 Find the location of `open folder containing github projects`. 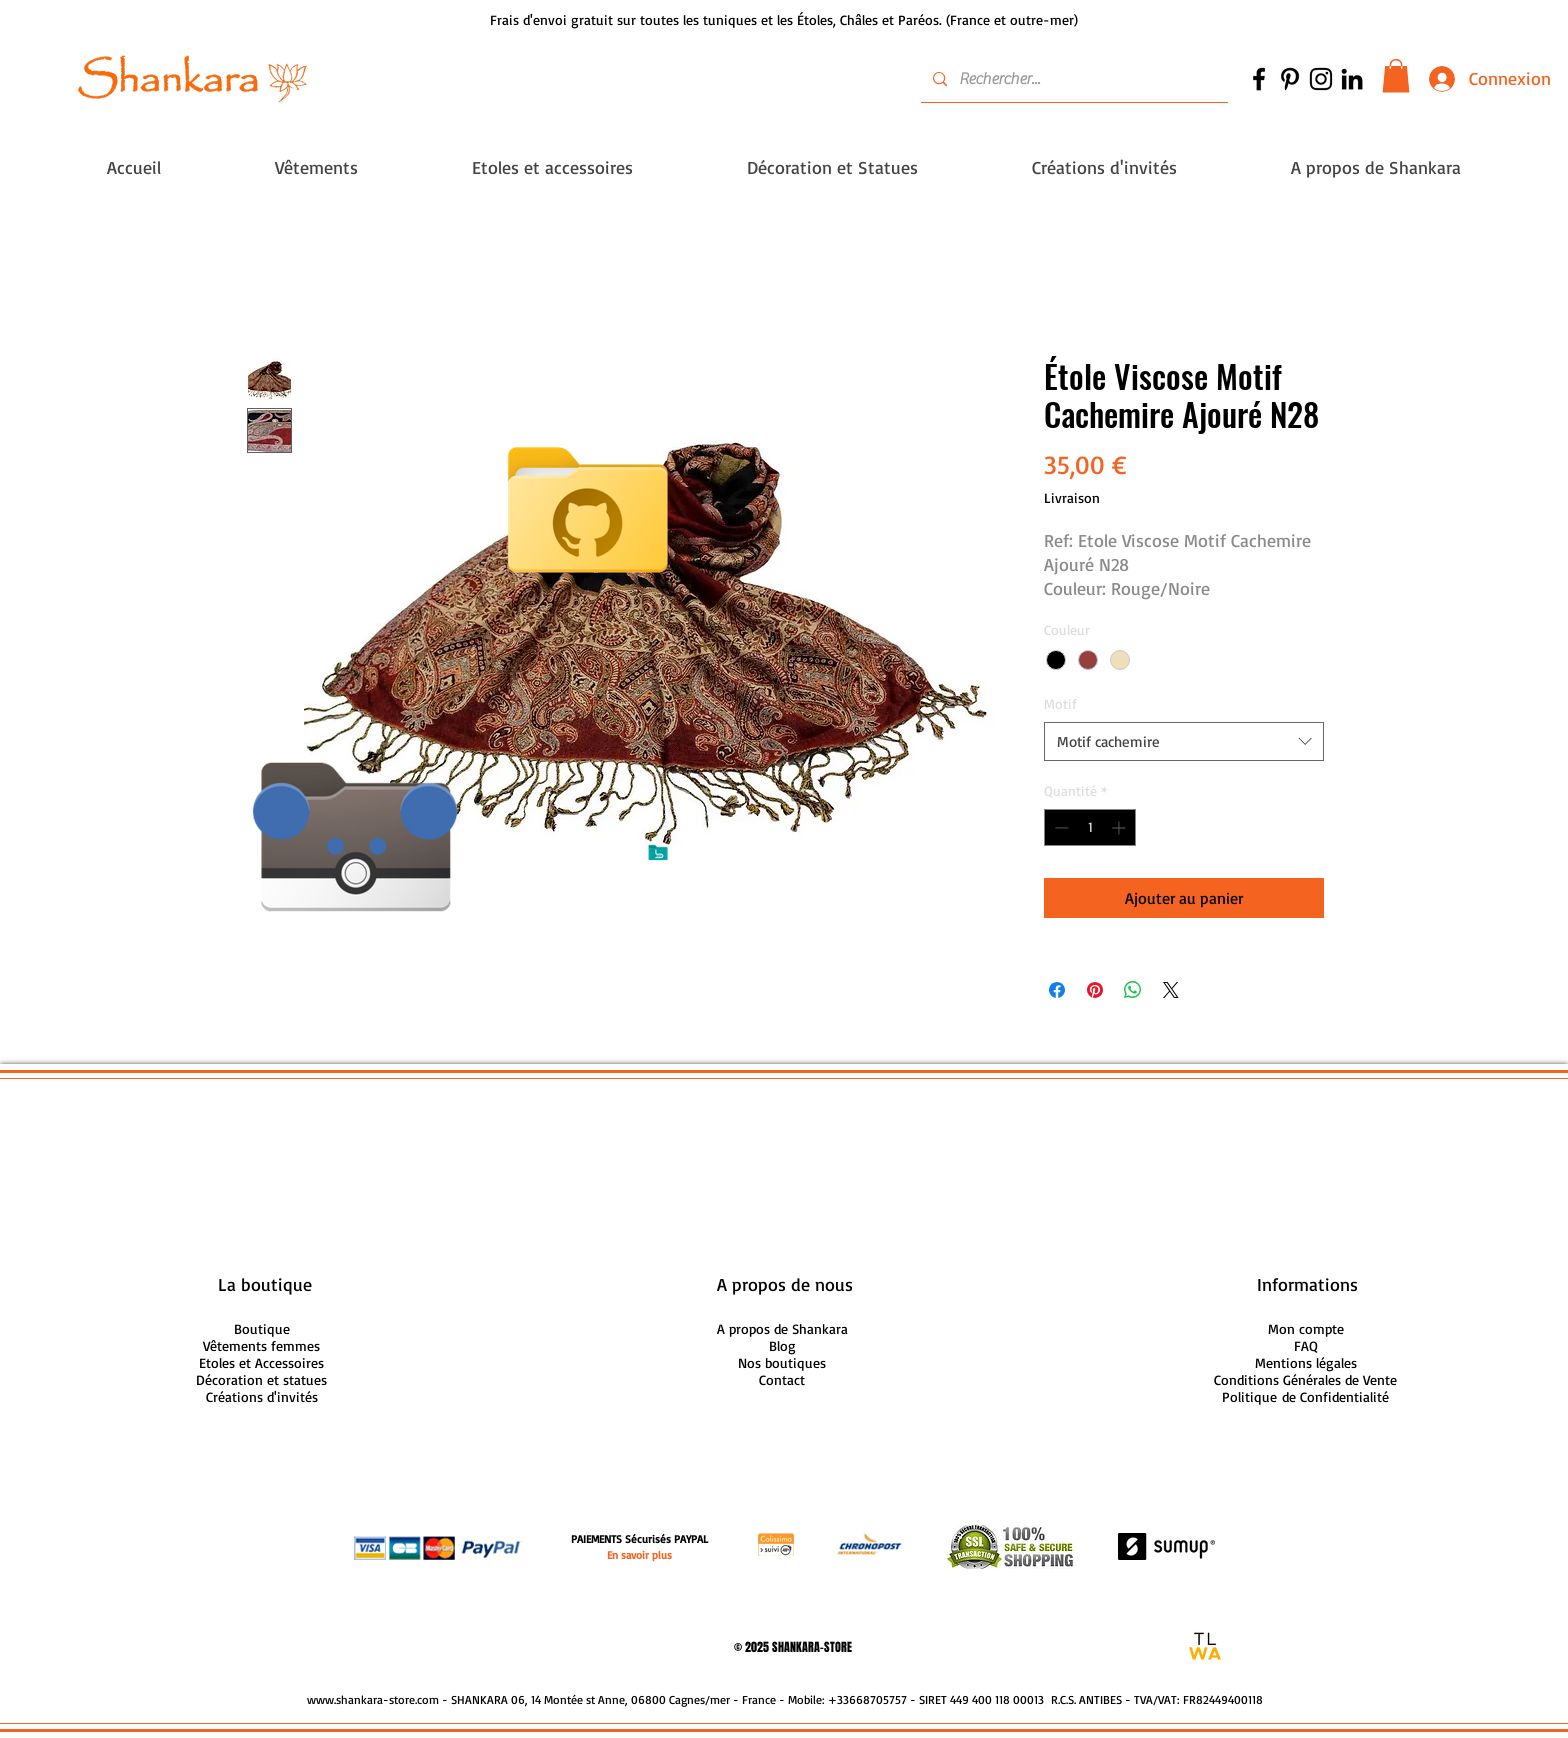

open folder containing github projects is located at coordinates (587, 514).